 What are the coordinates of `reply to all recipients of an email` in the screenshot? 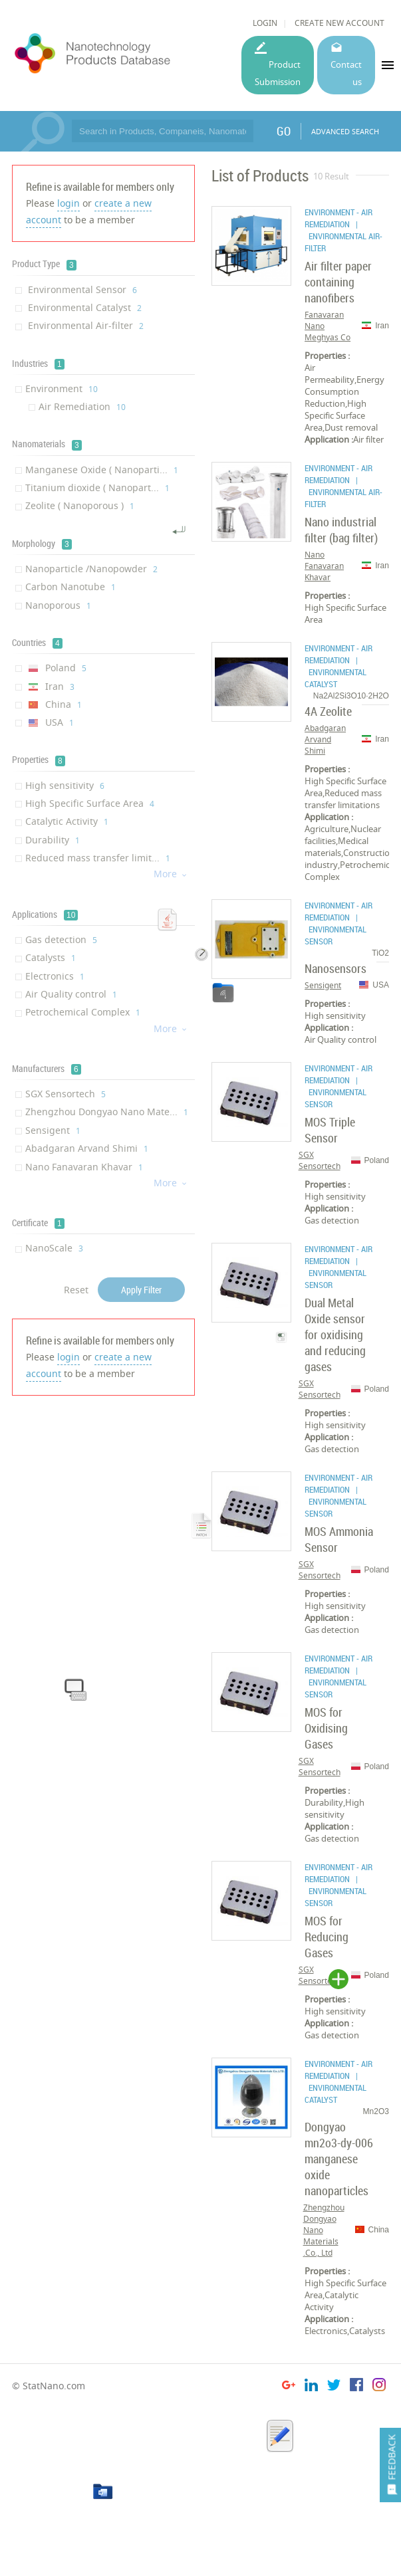 It's located at (178, 530).